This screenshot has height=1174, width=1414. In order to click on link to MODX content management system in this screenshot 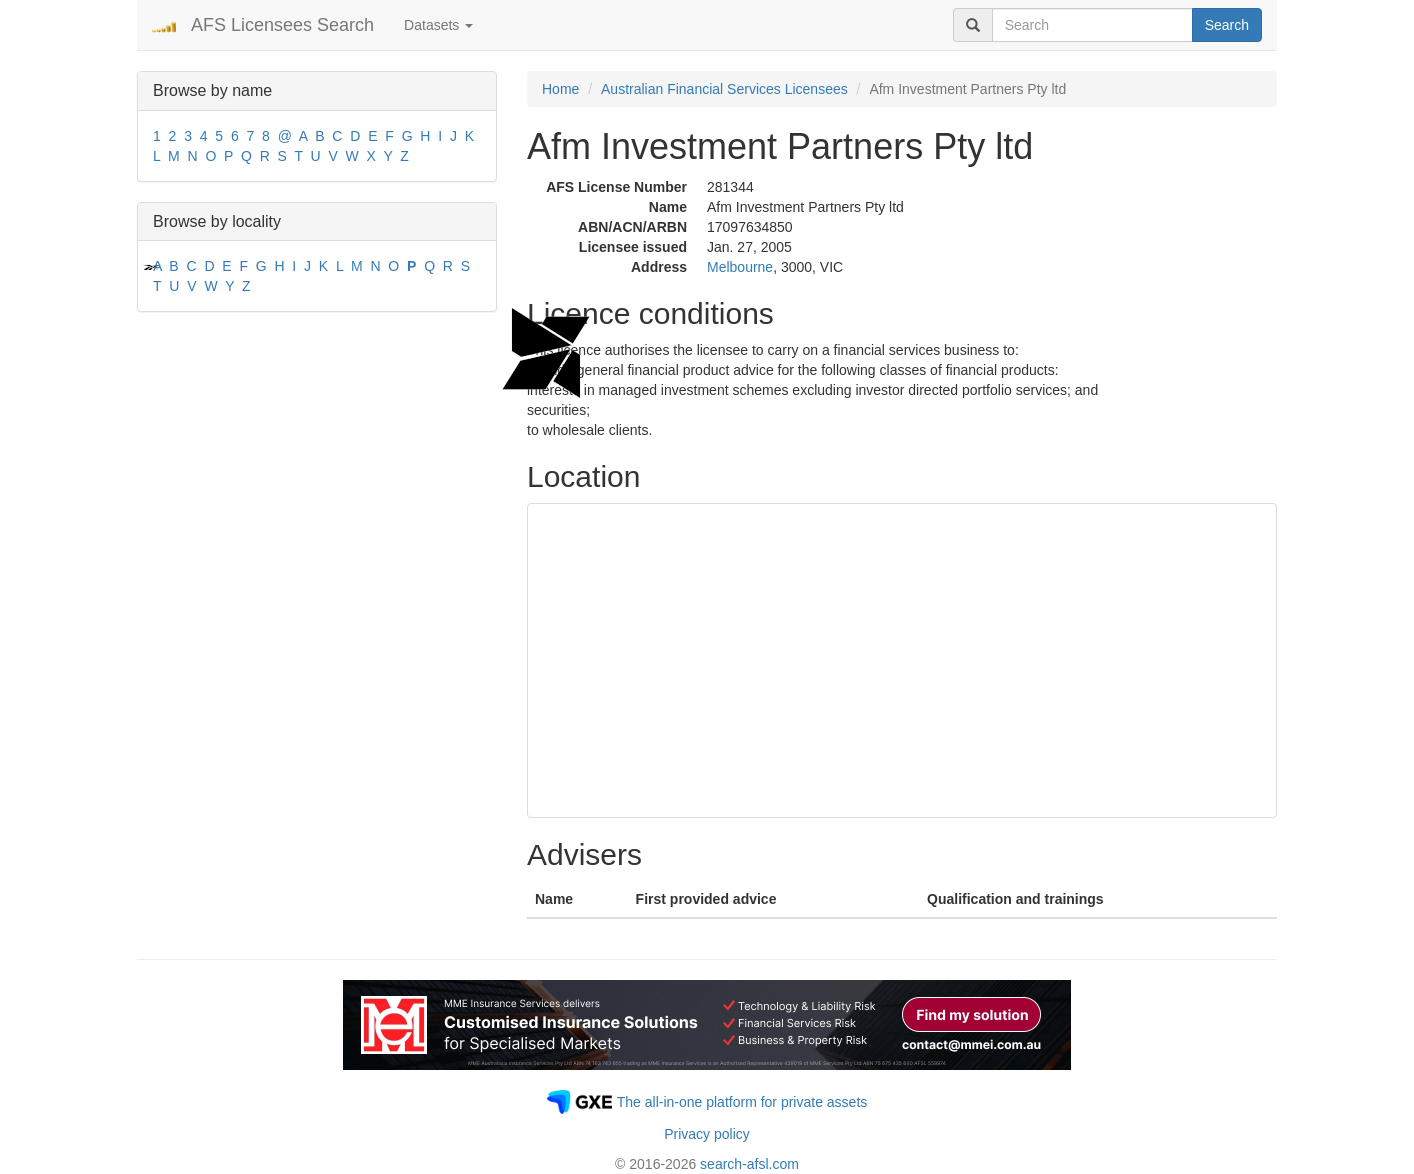, I will do `click(546, 353)`.